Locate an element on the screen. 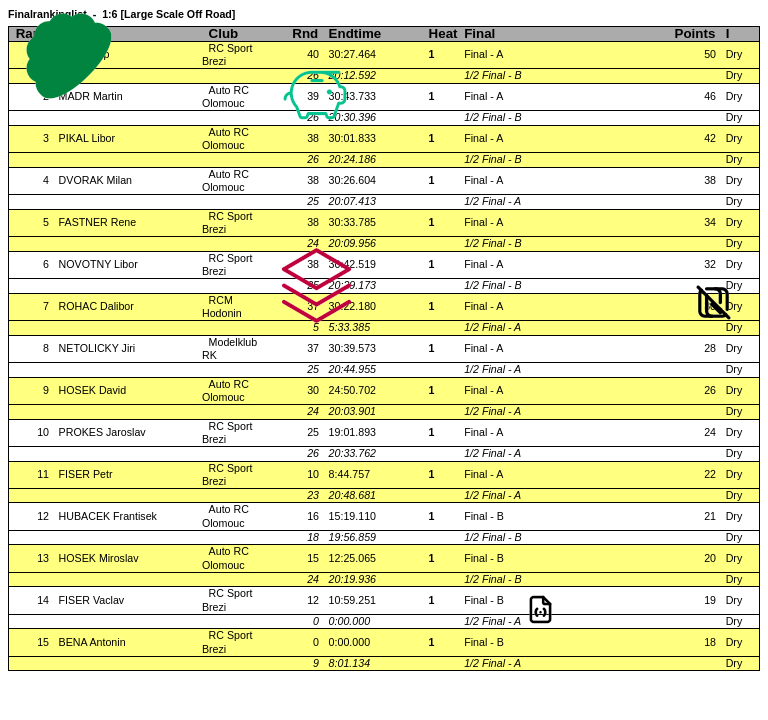  access a file with wireless or signal data is located at coordinates (540, 609).